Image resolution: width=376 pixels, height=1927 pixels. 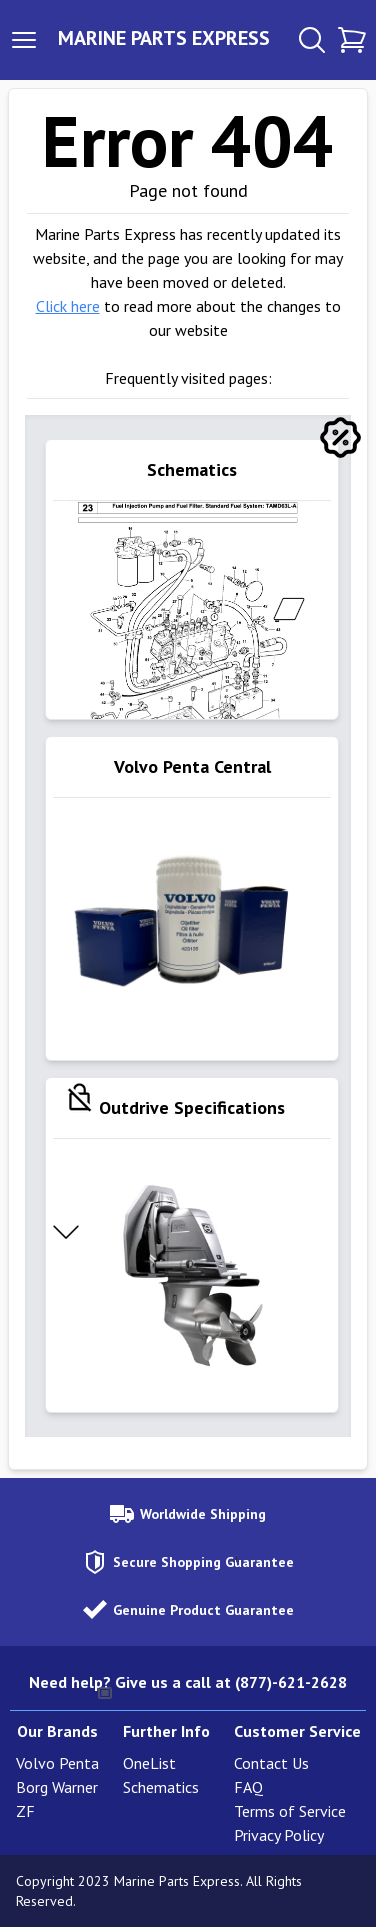 I want to click on insert a parallelogram shape, so click(x=289, y=609).